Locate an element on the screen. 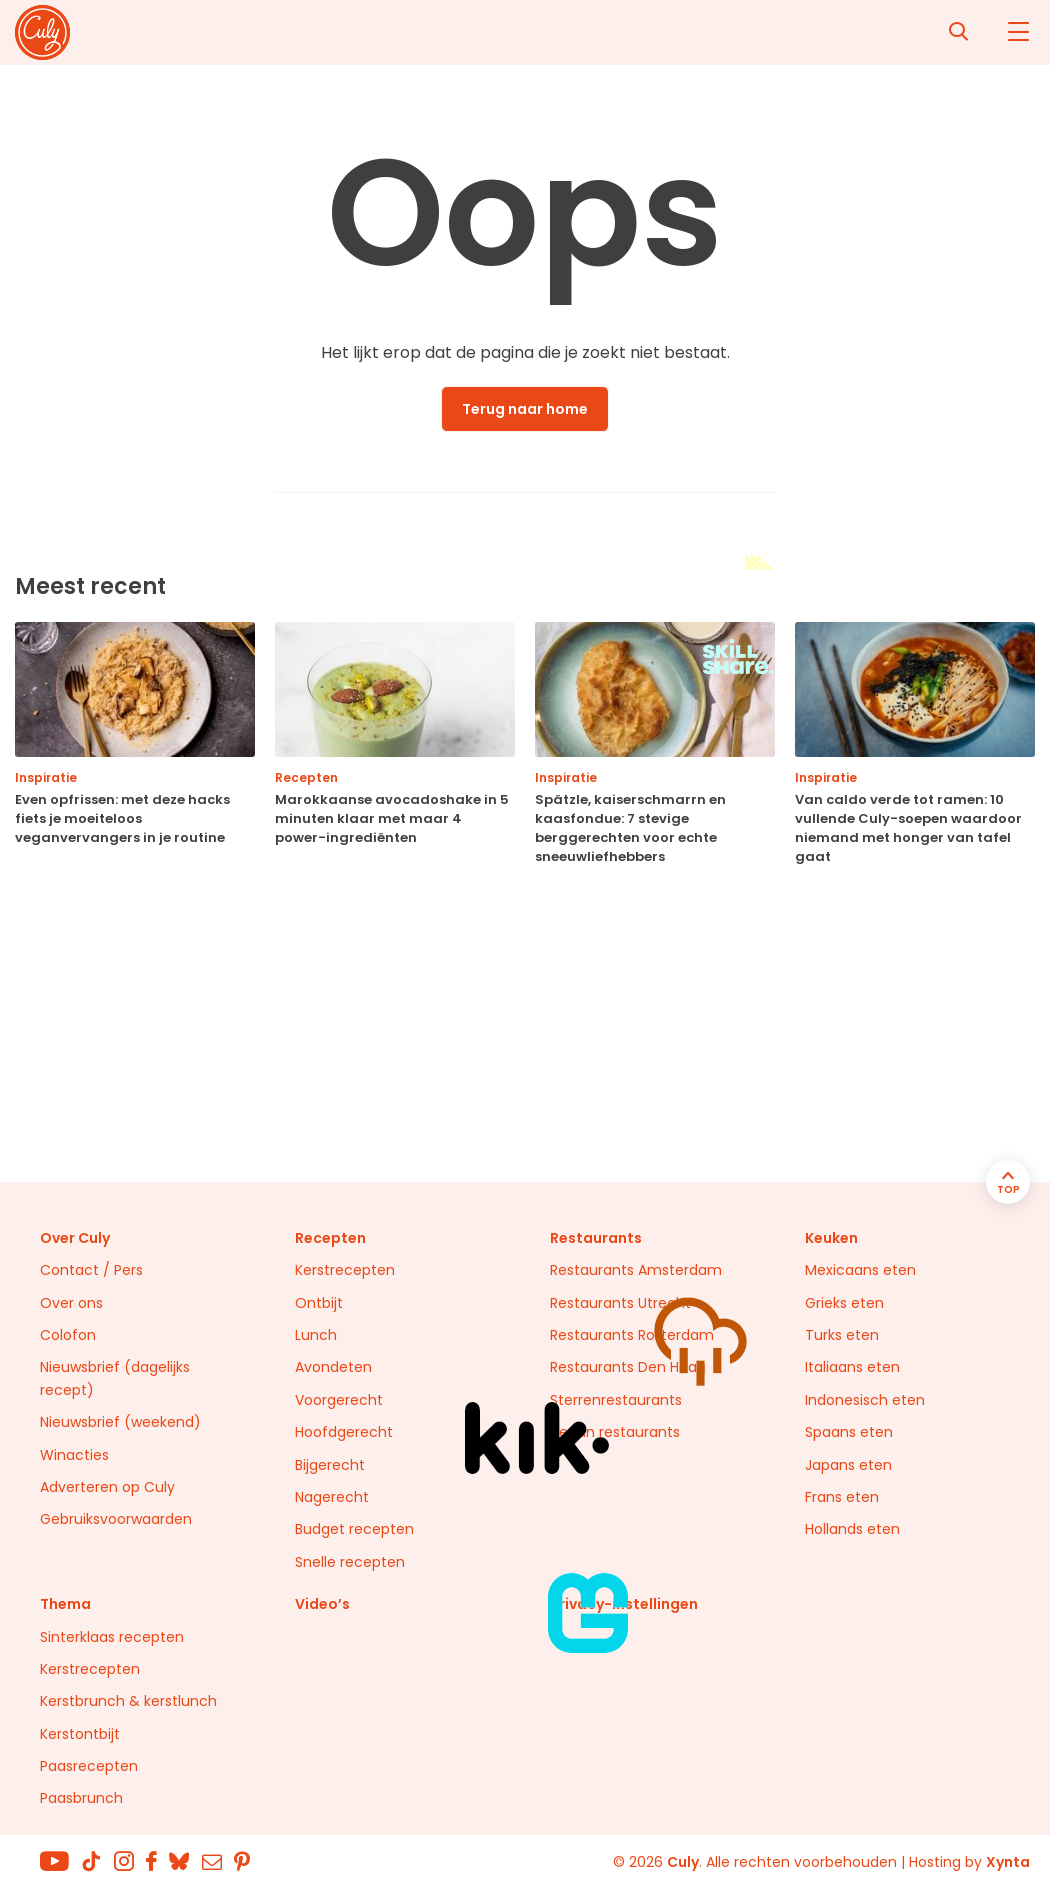  open the Skillshare app is located at coordinates (738, 656).